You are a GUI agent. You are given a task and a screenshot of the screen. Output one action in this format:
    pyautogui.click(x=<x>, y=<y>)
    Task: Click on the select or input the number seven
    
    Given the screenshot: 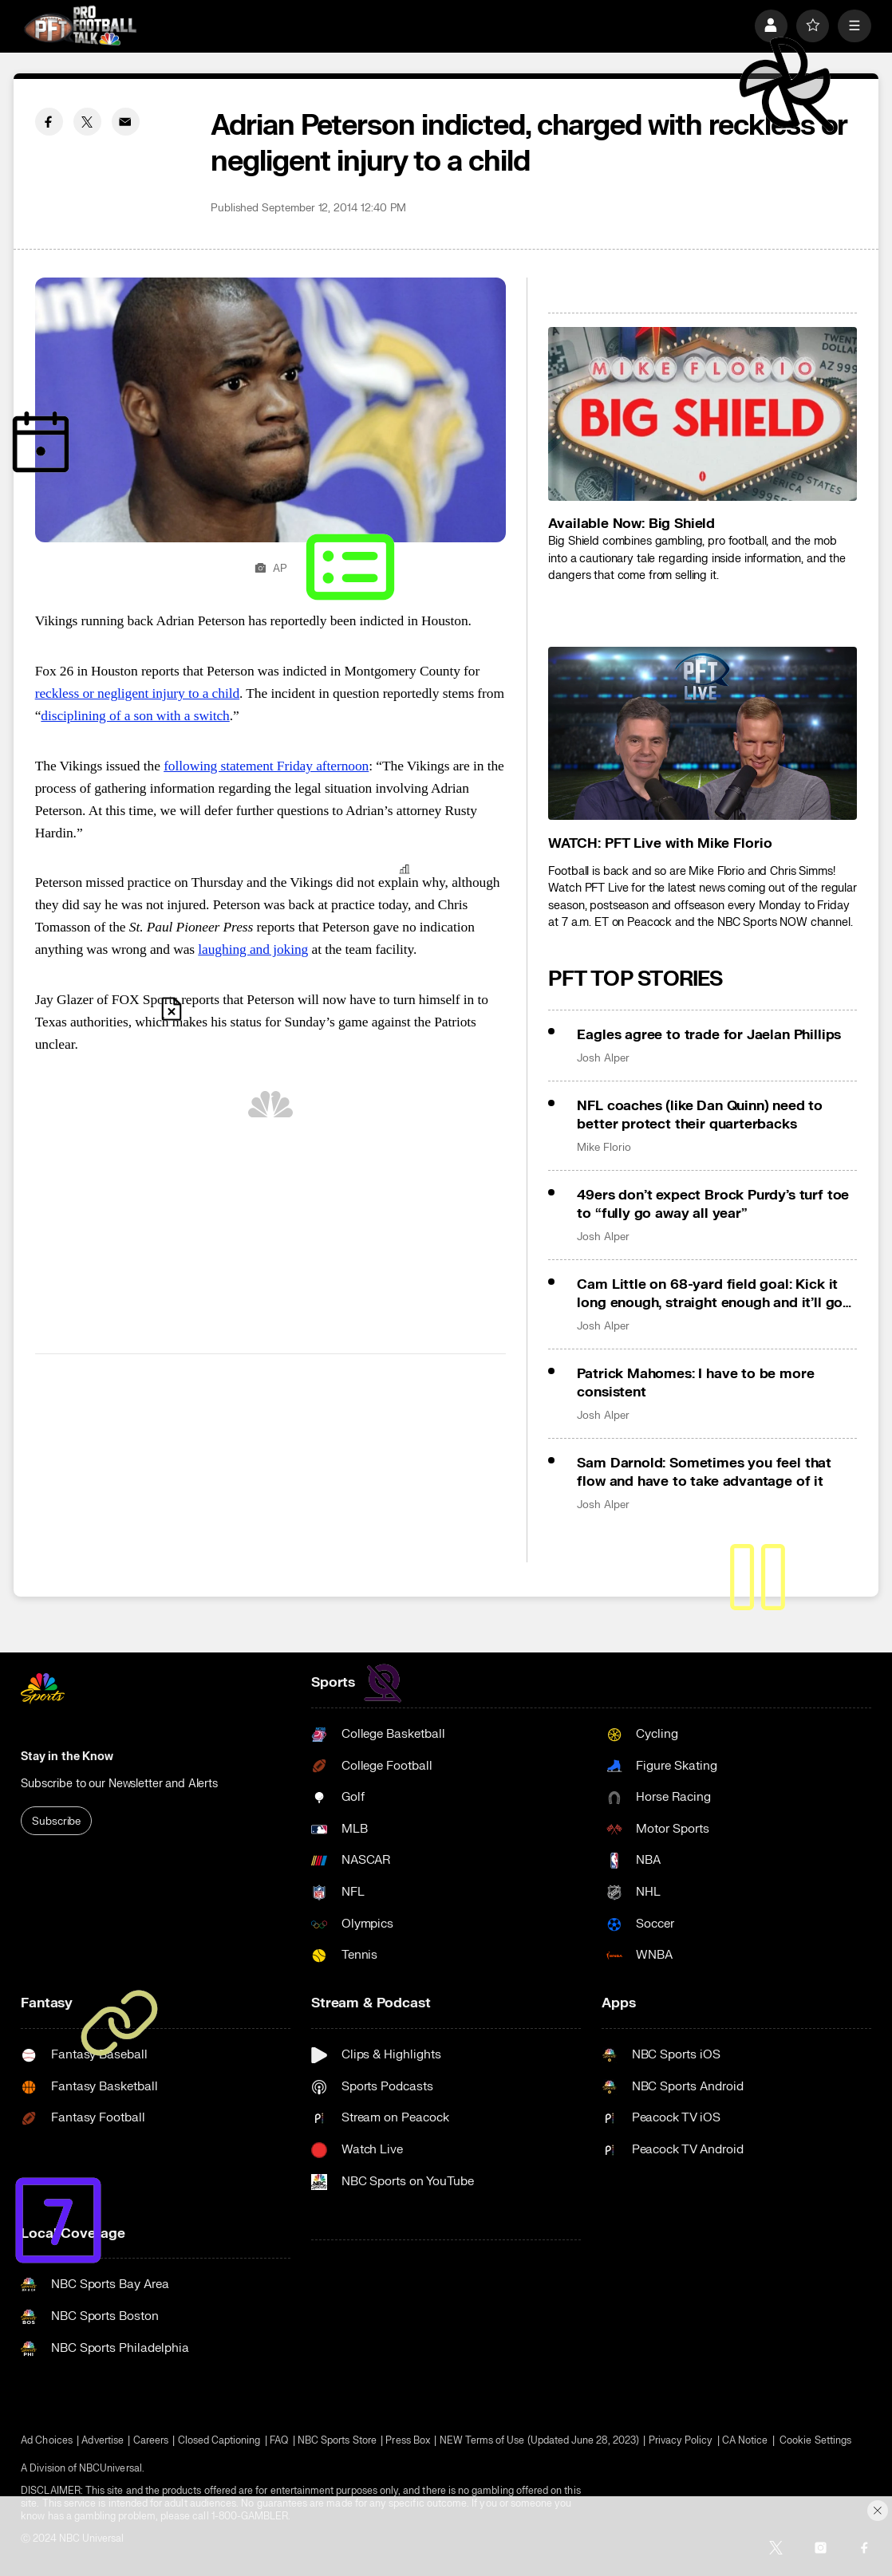 What is the action you would take?
    pyautogui.click(x=58, y=2220)
    